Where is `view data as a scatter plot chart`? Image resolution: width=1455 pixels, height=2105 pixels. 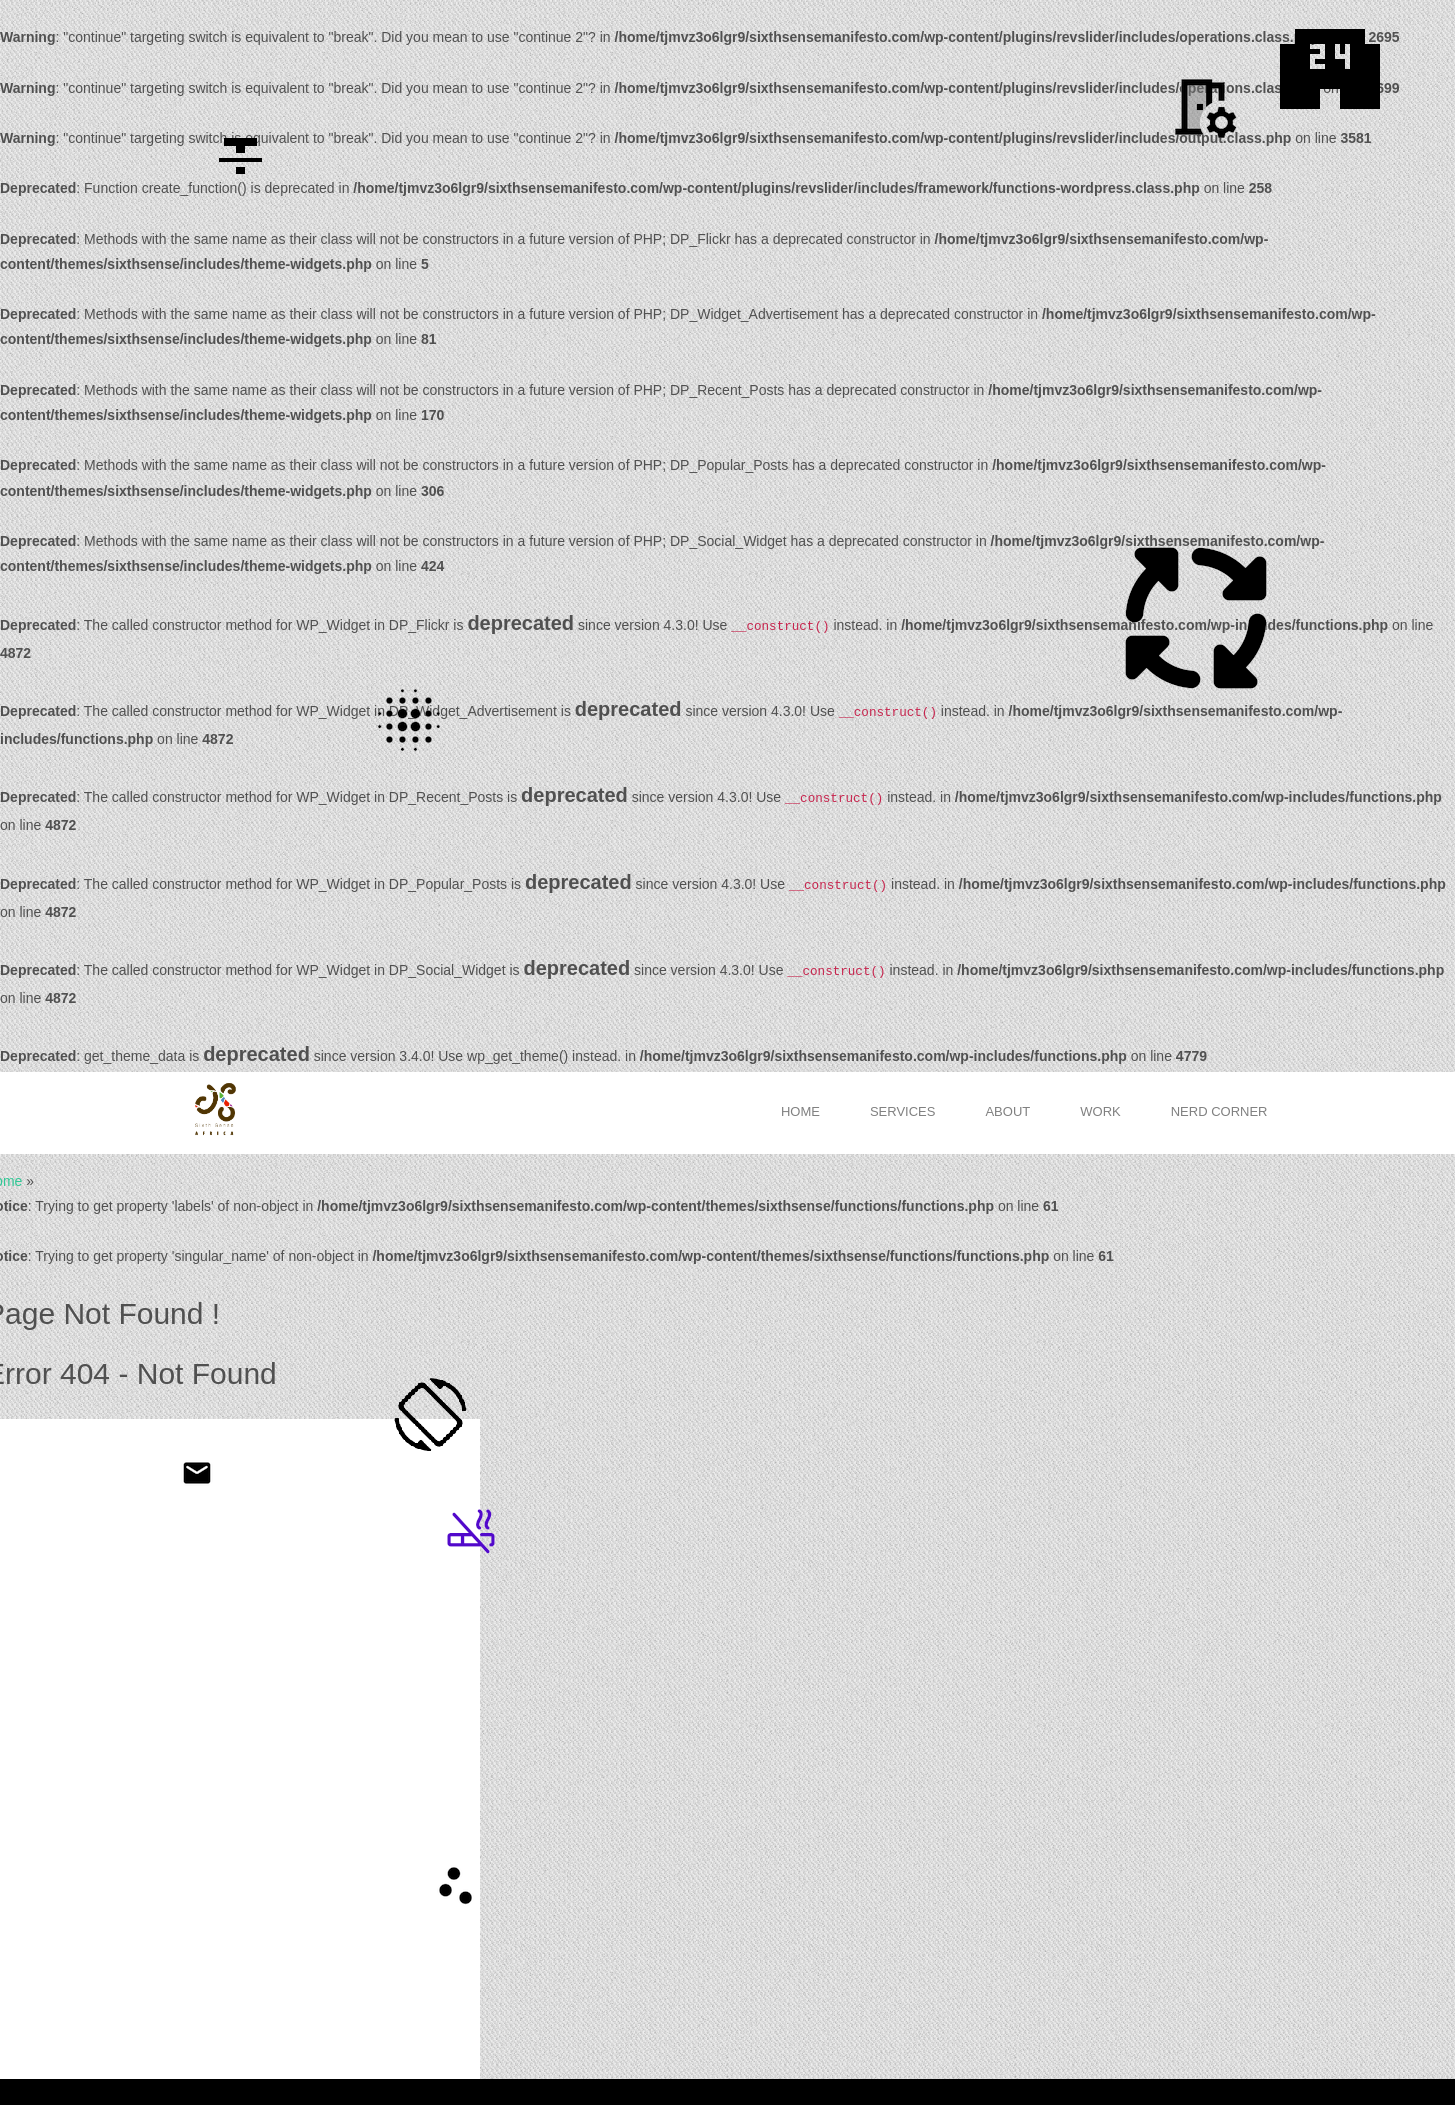 view data as a scatter plot chart is located at coordinates (456, 1886).